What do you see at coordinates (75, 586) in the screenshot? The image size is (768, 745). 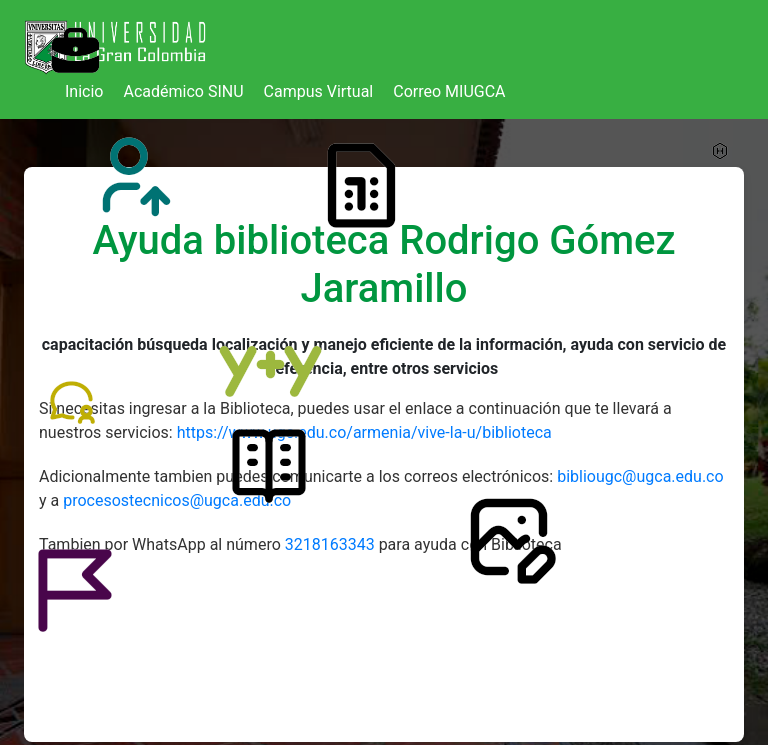 I see `flag an item for review or attention` at bounding box center [75, 586].